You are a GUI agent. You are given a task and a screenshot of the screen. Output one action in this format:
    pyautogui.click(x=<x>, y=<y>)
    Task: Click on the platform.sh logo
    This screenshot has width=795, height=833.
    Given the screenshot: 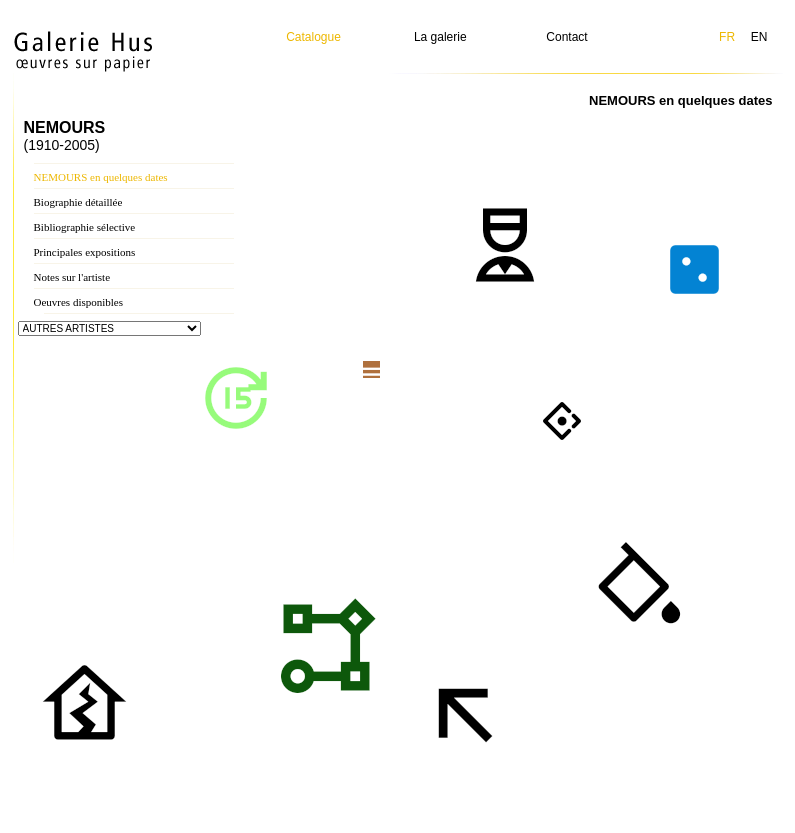 What is the action you would take?
    pyautogui.click(x=371, y=369)
    